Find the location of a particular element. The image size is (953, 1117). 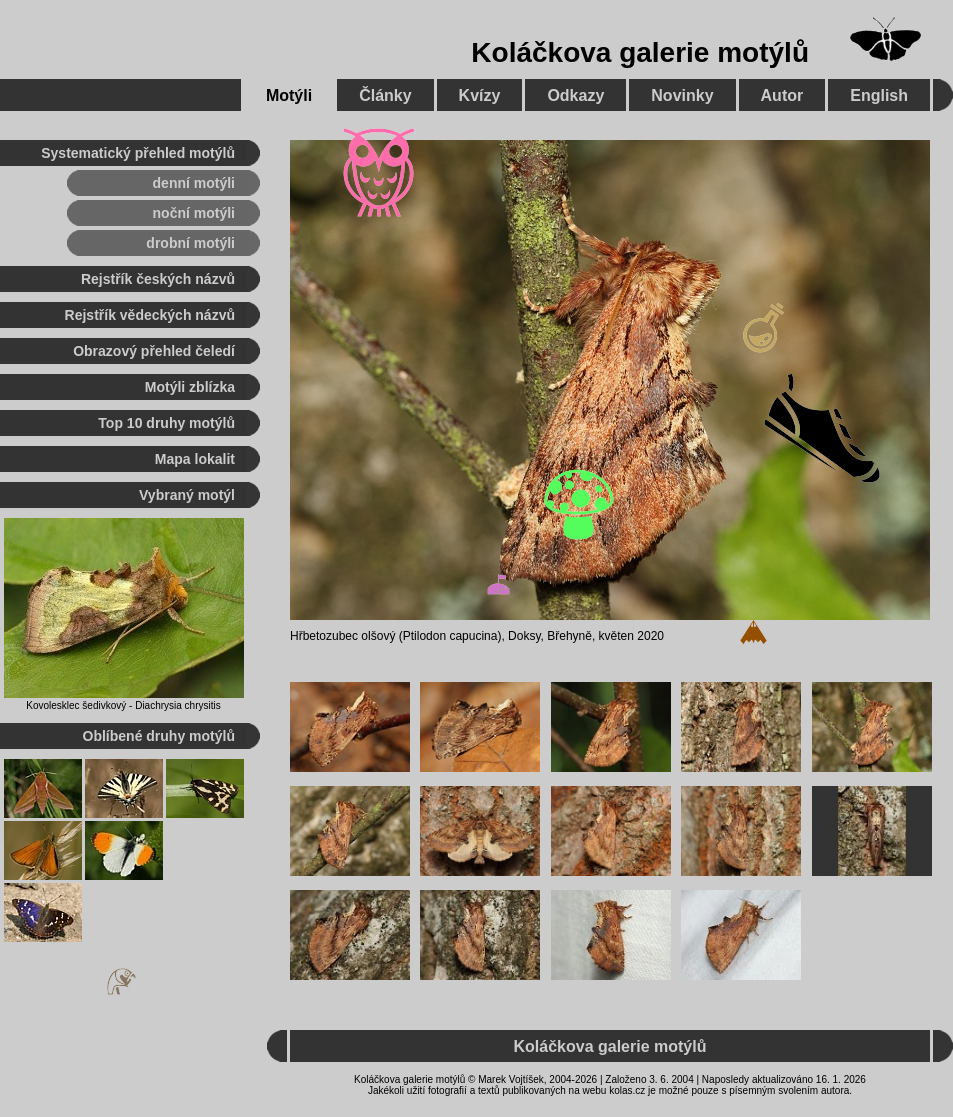

stealth bomber aircraft unit in a strategy game is located at coordinates (753, 632).